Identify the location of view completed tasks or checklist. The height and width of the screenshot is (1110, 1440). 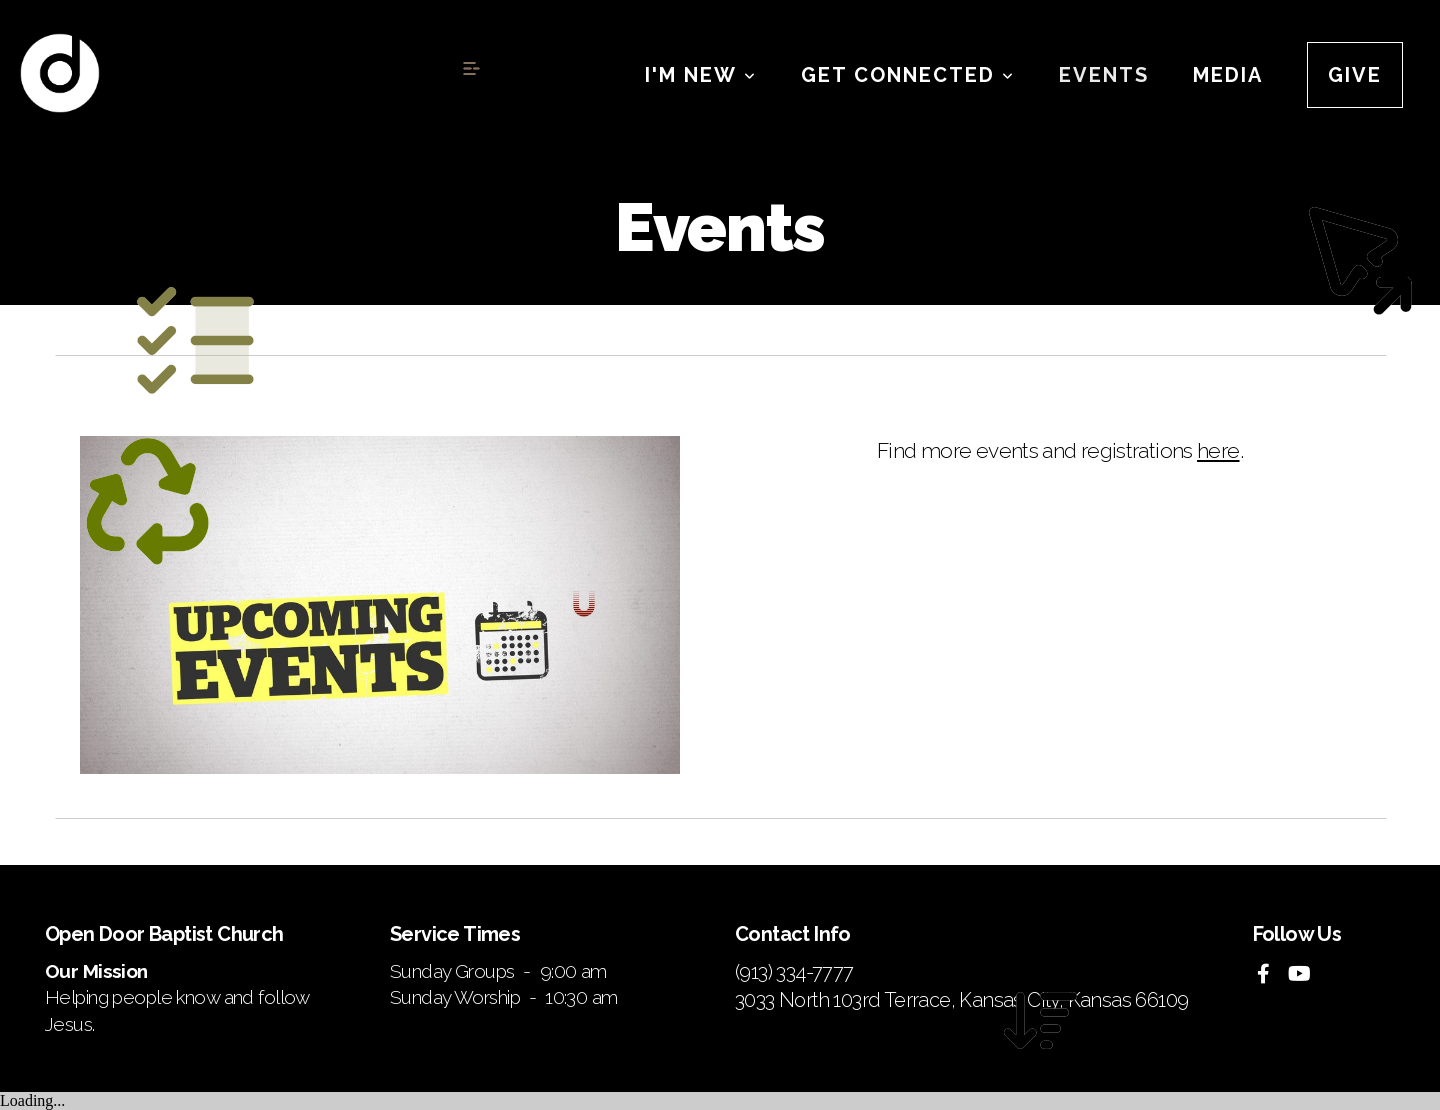
(195, 340).